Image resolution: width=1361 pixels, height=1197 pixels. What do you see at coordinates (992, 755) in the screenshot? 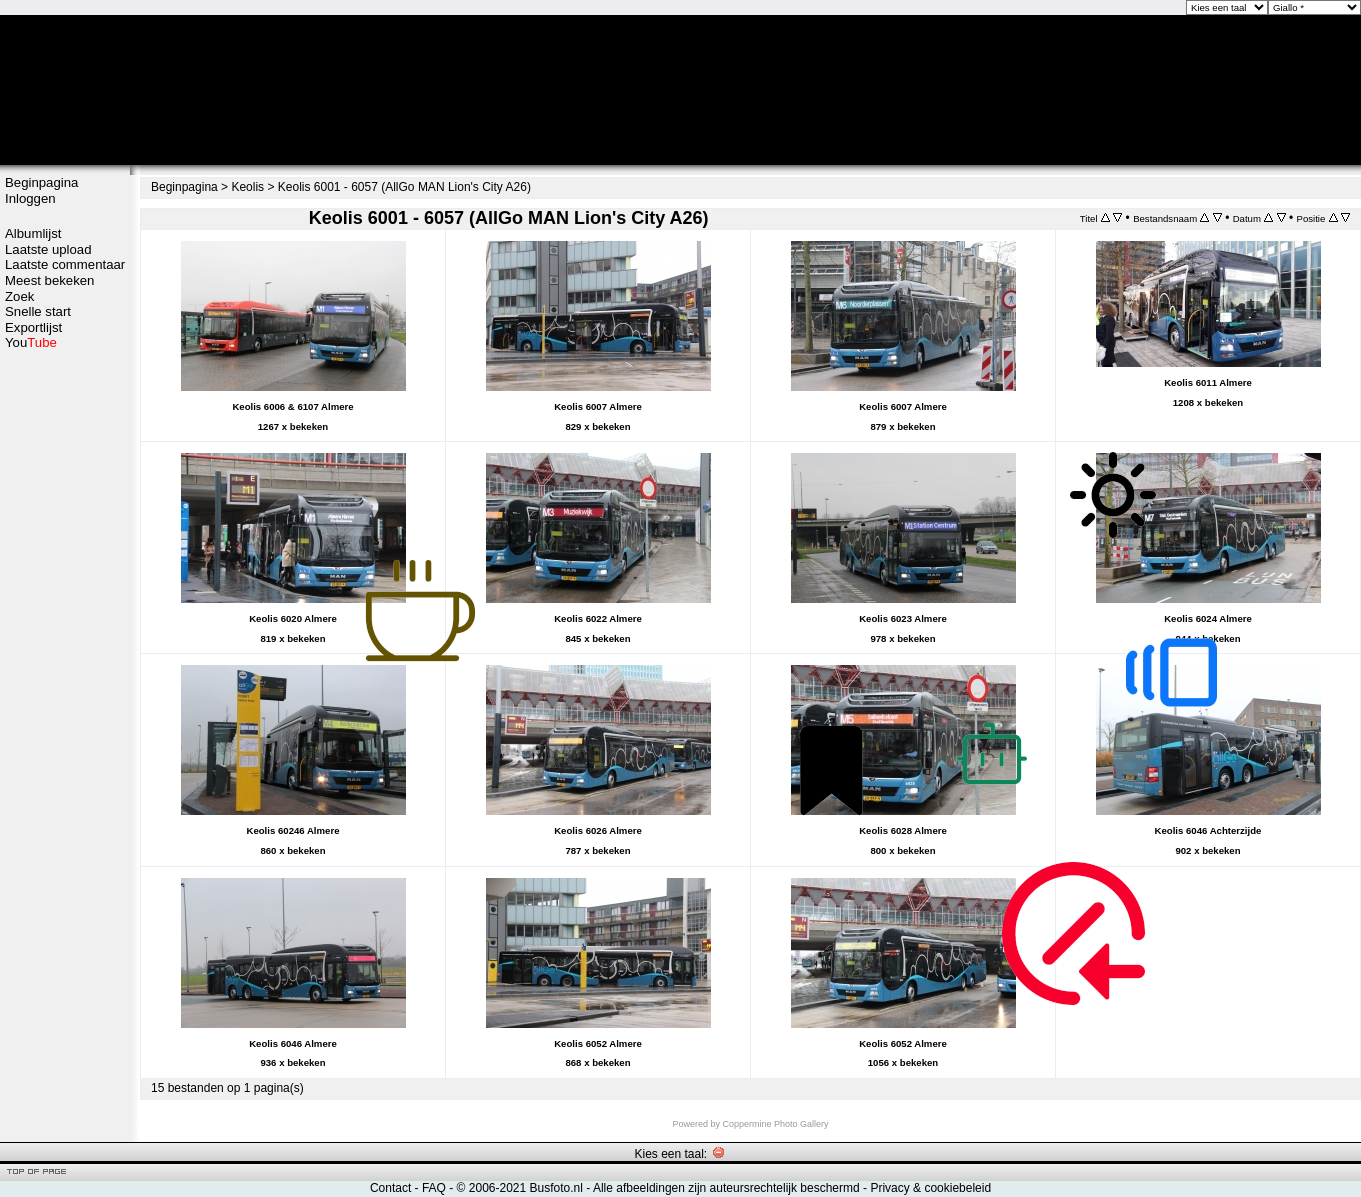
I see `view dependabot alerts and automated dependency updates` at bounding box center [992, 755].